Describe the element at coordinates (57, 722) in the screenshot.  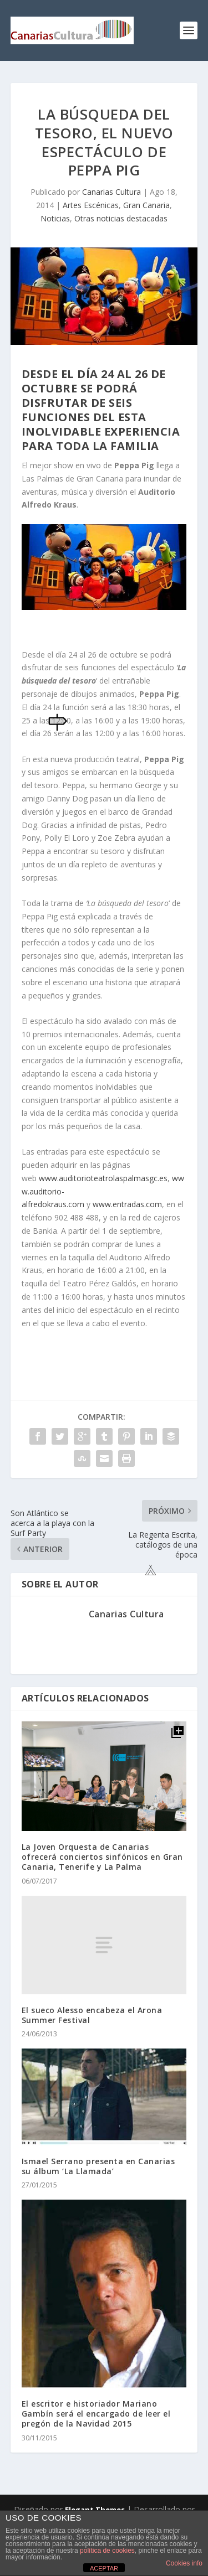
I see `navigate to directions or wayfinding` at that location.